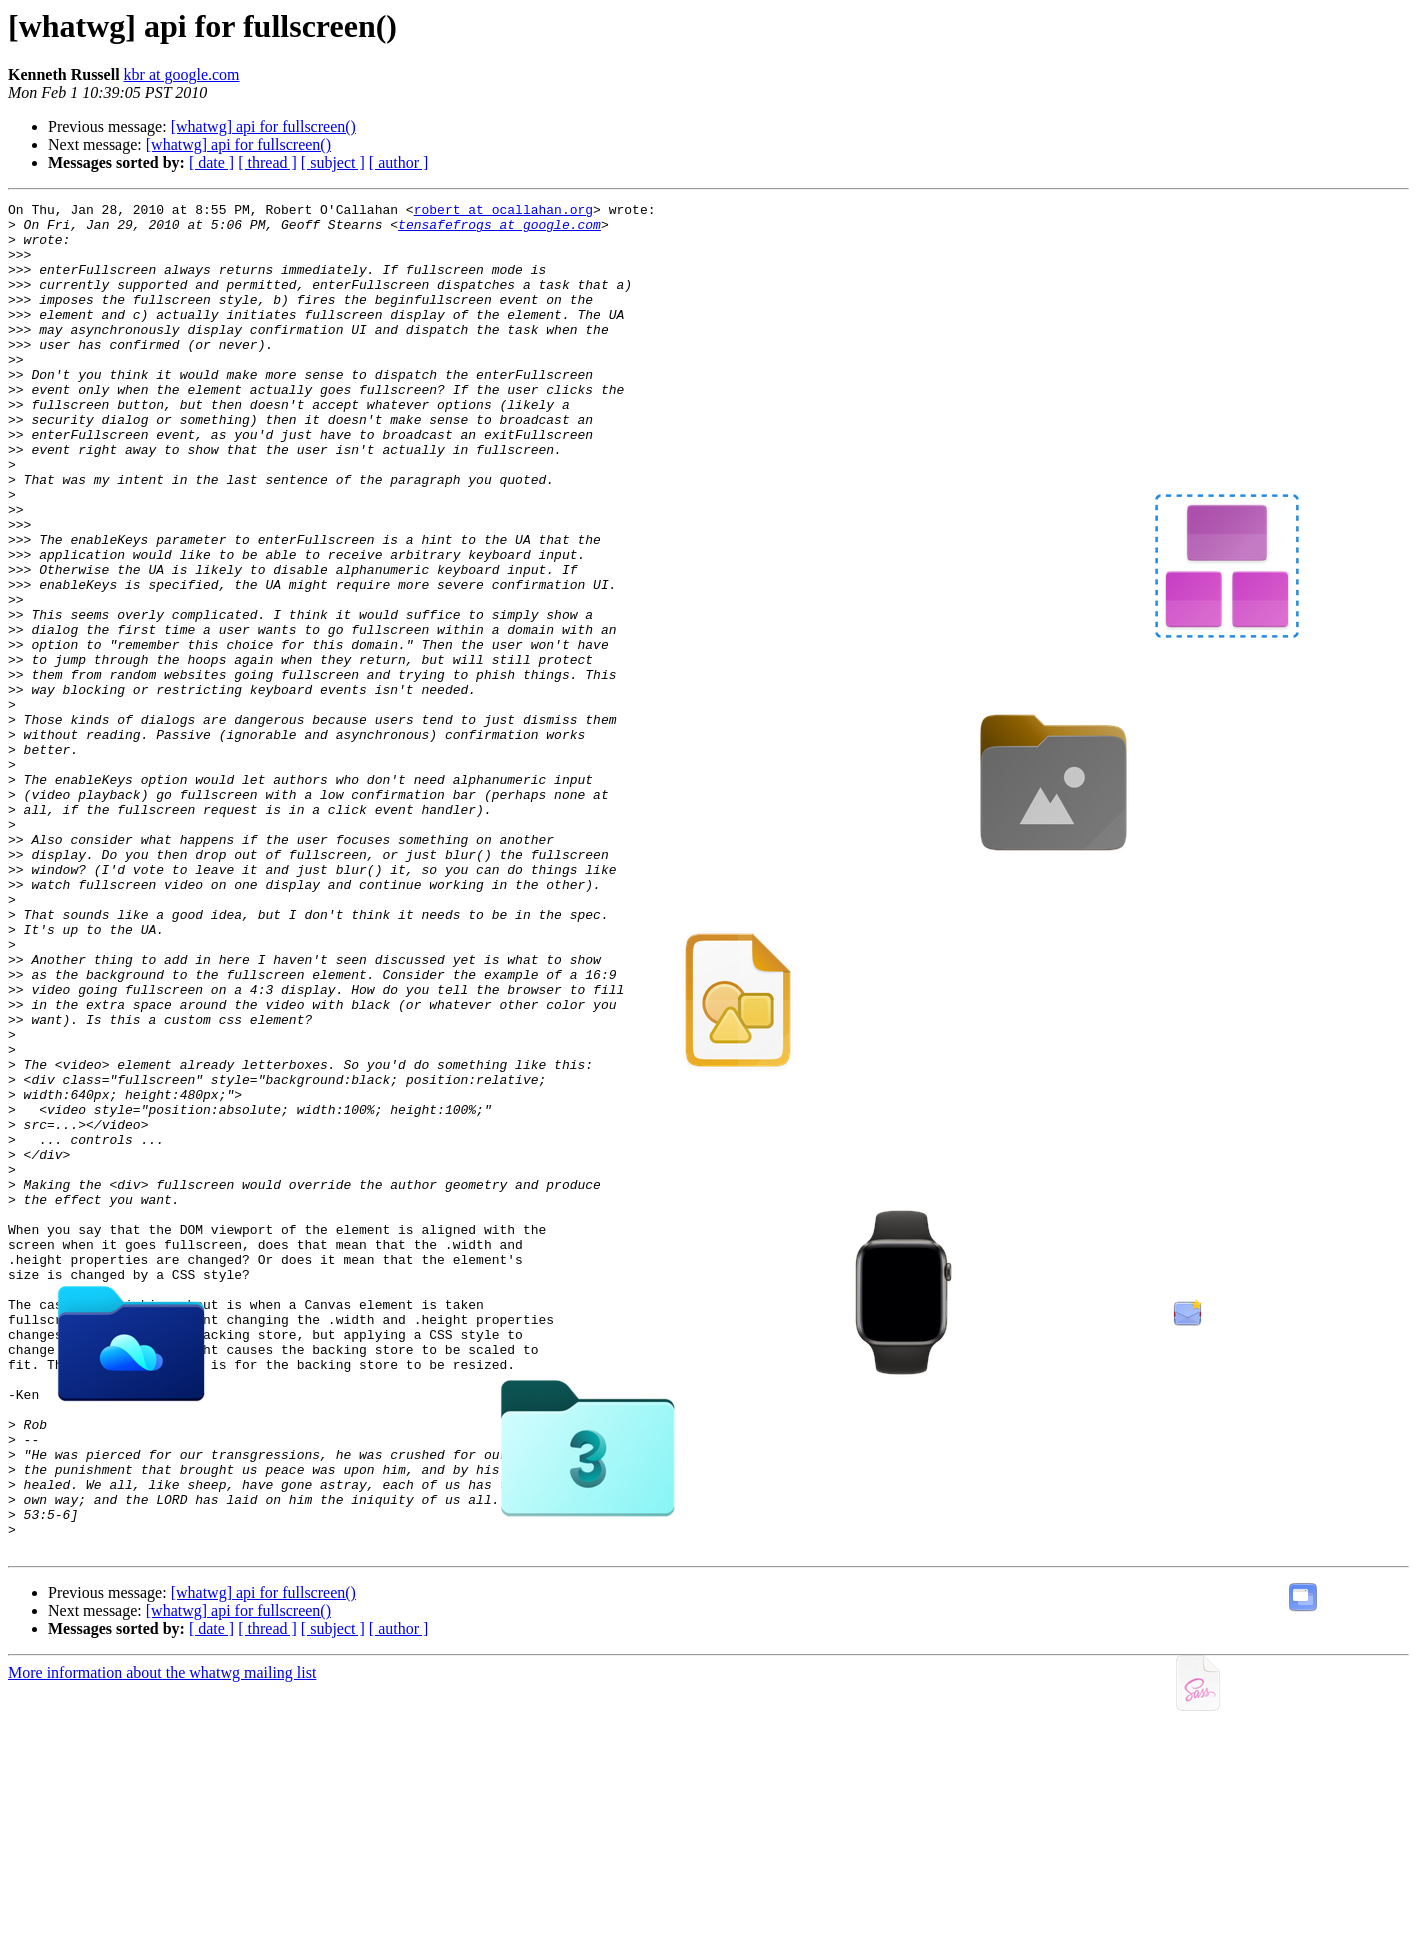 The image size is (1417, 1960). I want to click on apple watch series 5 device icon, so click(901, 1292).